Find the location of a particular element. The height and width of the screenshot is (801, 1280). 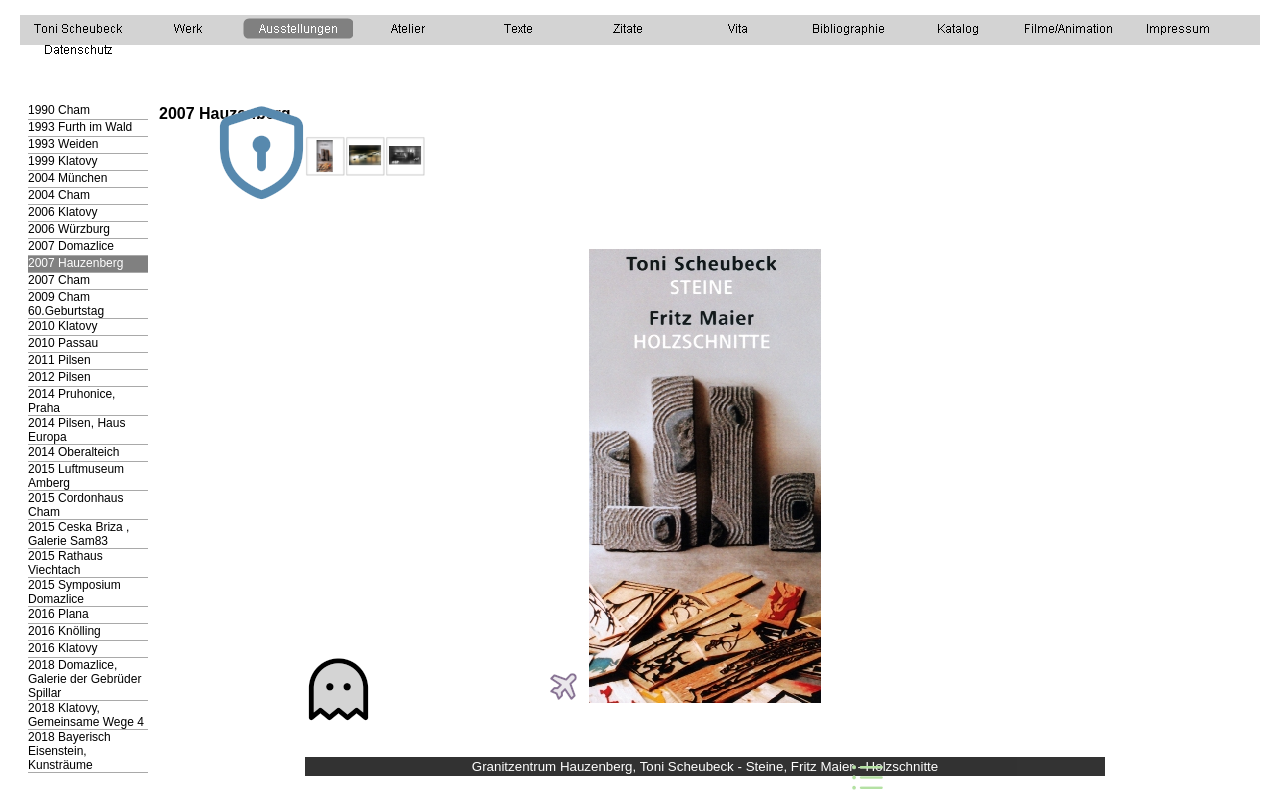

enable airplane mode is located at coordinates (564, 686).